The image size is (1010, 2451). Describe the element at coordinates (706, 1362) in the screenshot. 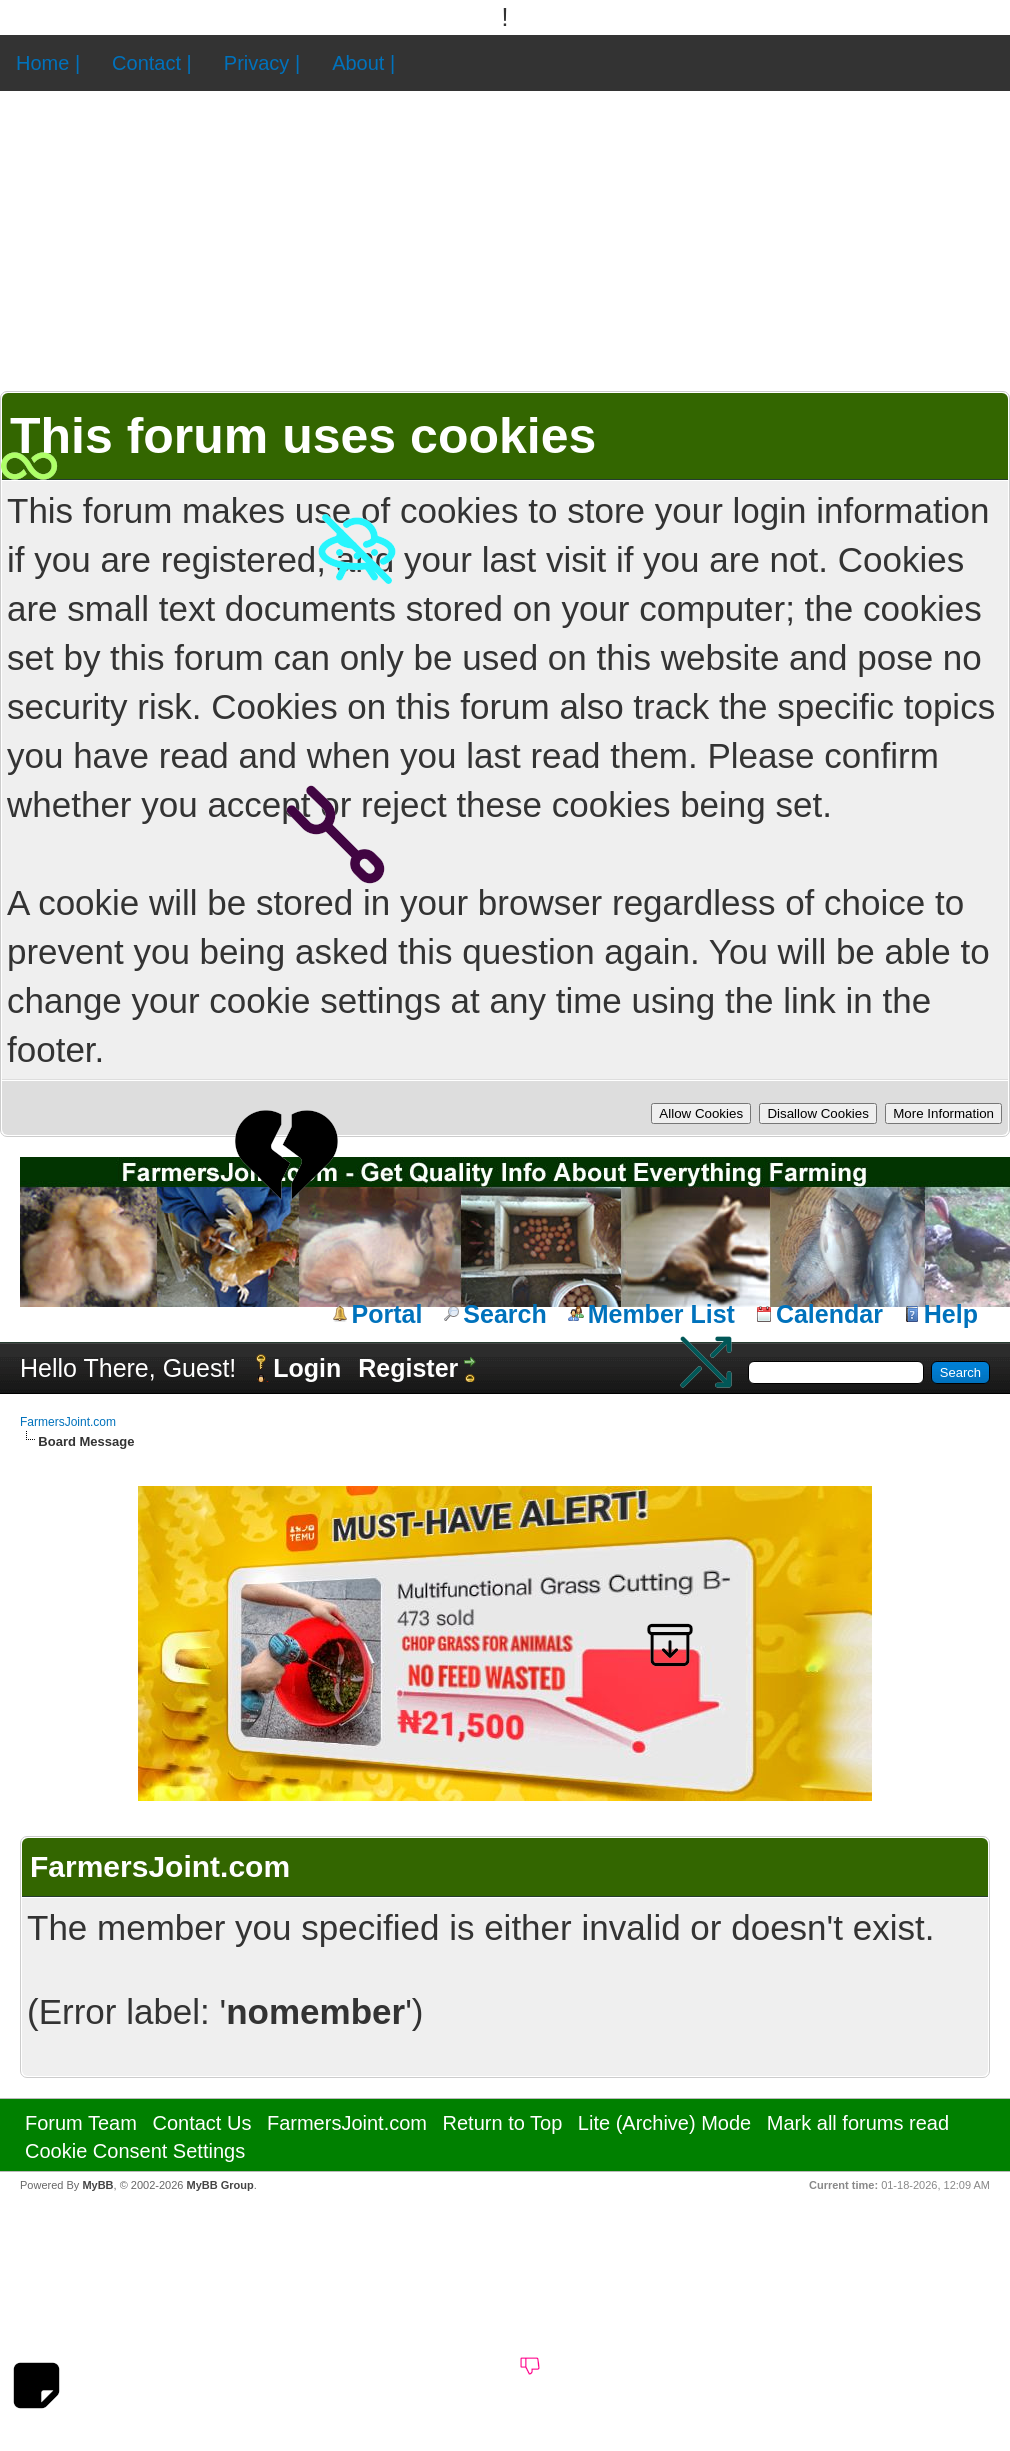

I see `shuffle or randomize playback order` at that location.